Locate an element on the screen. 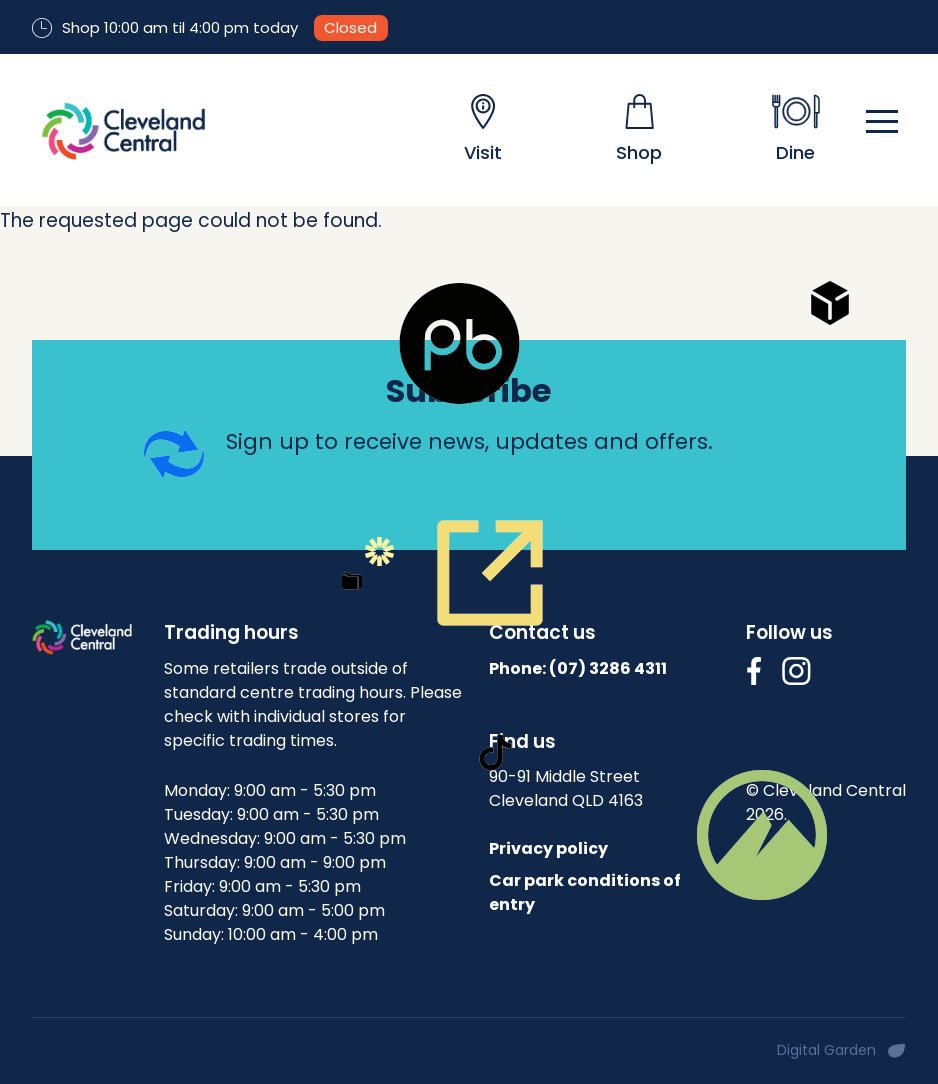 The image size is (938, 1084). open the TikTok app is located at coordinates (495, 752).